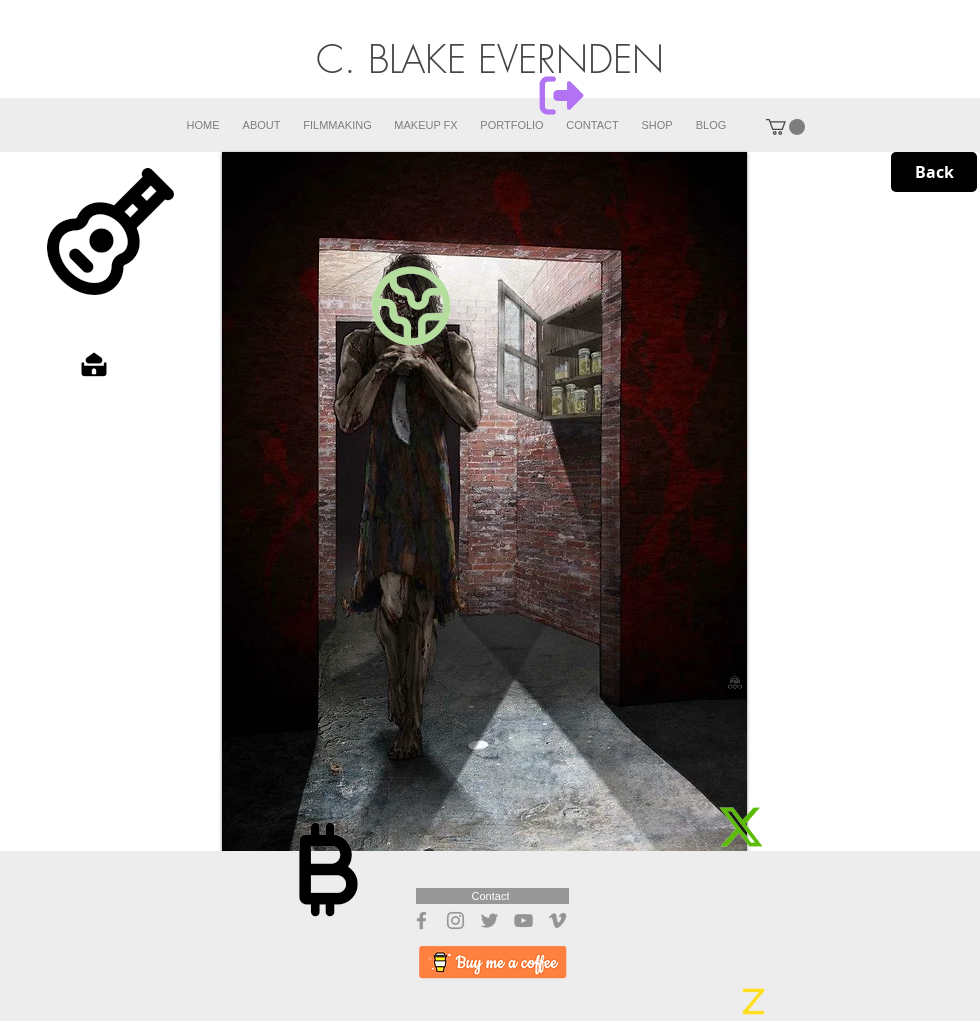 This screenshot has width=980, height=1021. Describe the element at coordinates (735, 682) in the screenshot. I see `enable fingerprint authentication` at that location.